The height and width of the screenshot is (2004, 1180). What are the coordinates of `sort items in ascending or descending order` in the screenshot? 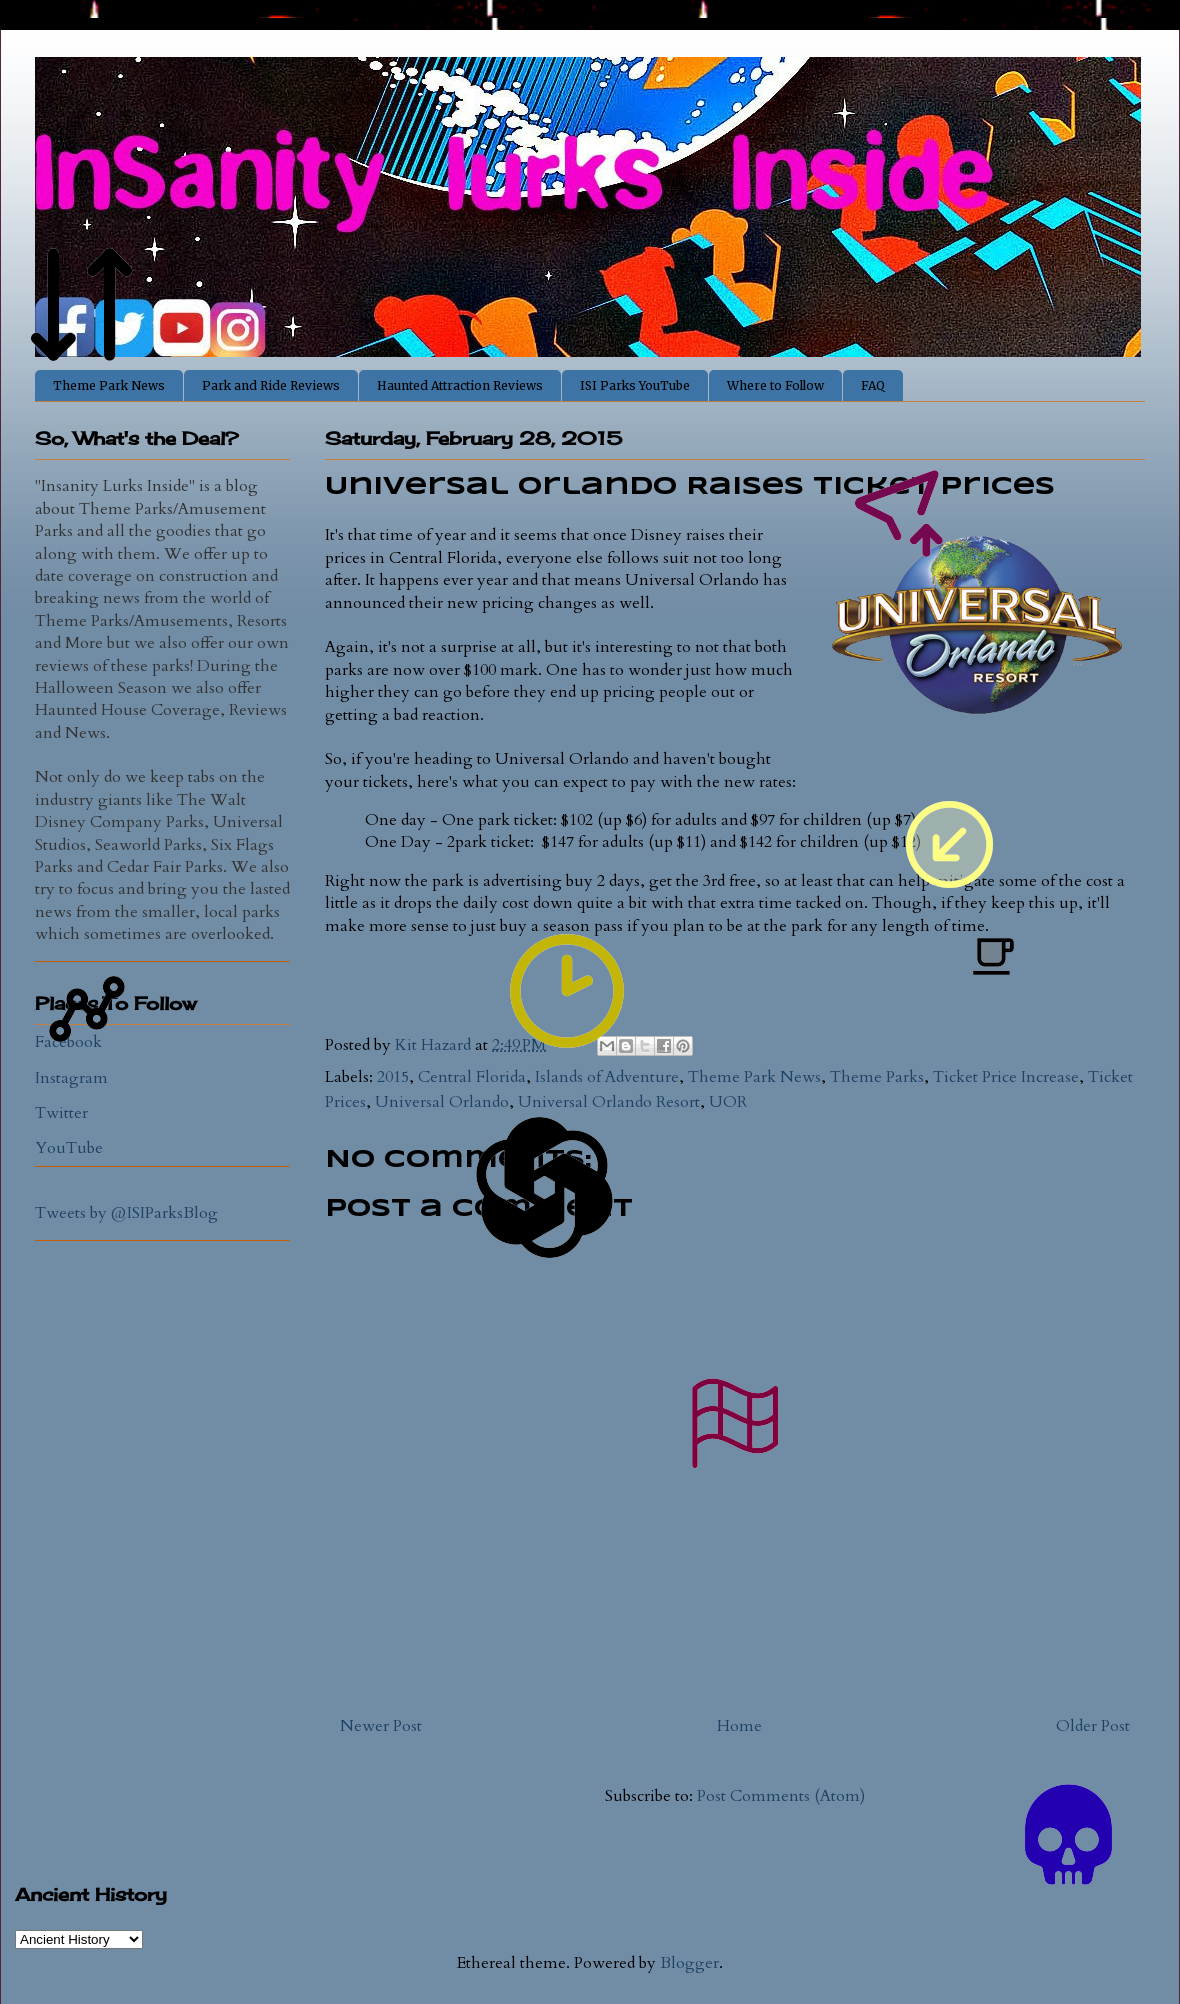 It's located at (81, 304).